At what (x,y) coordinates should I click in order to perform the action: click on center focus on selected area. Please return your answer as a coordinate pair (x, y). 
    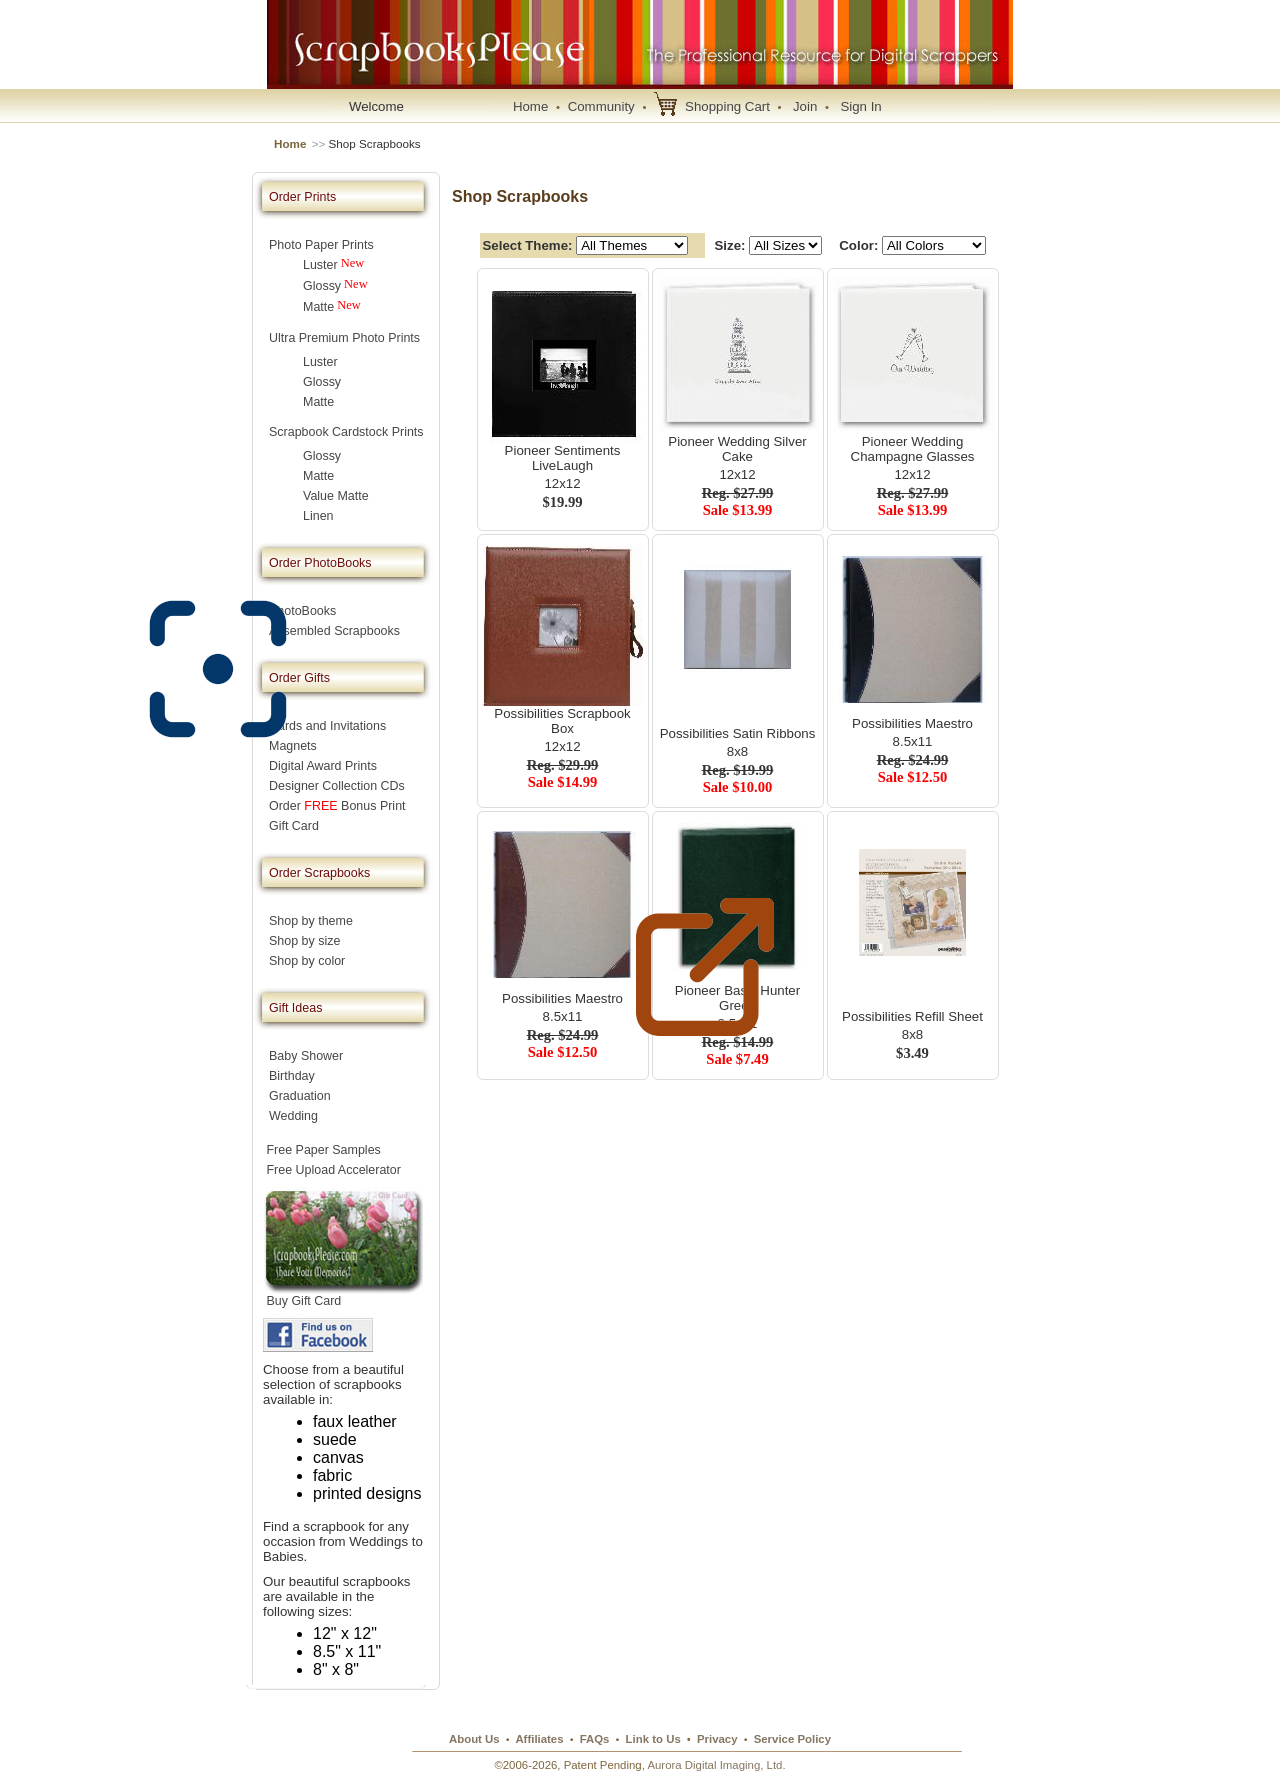
    Looking at the image, I should click on (218, 669).